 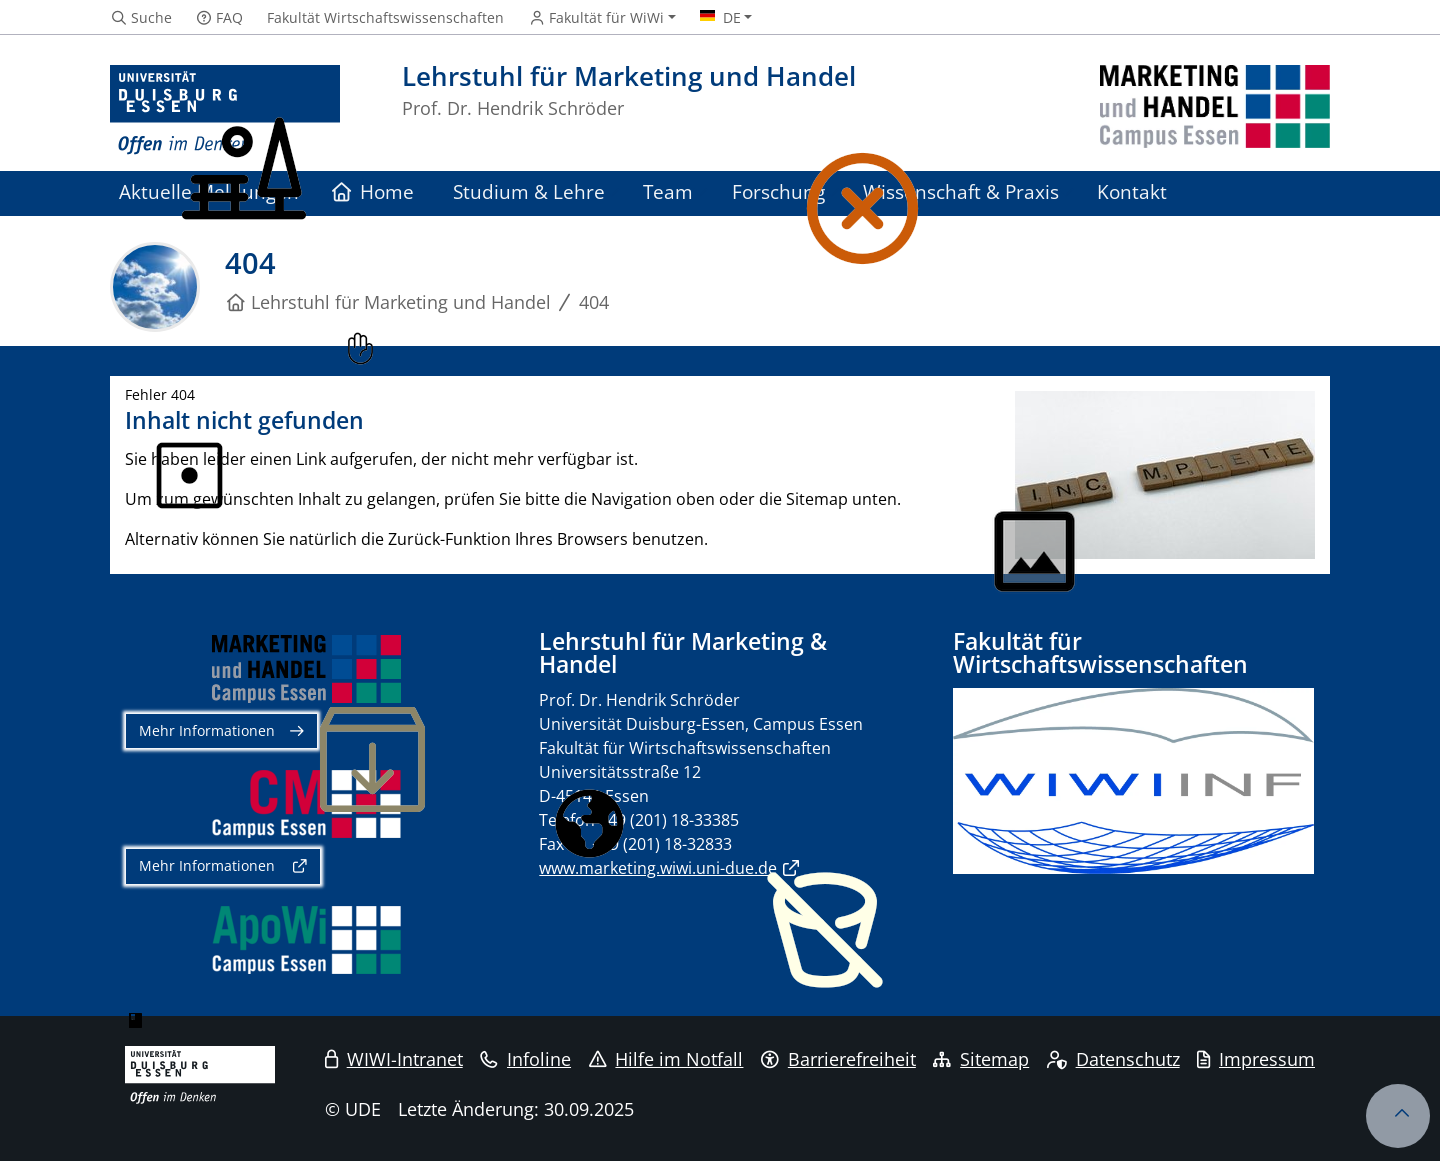 What do you see at coordinates (372, 759) in the screenshot?
I see `download to storage or archive` at bounding box center [372, 759].